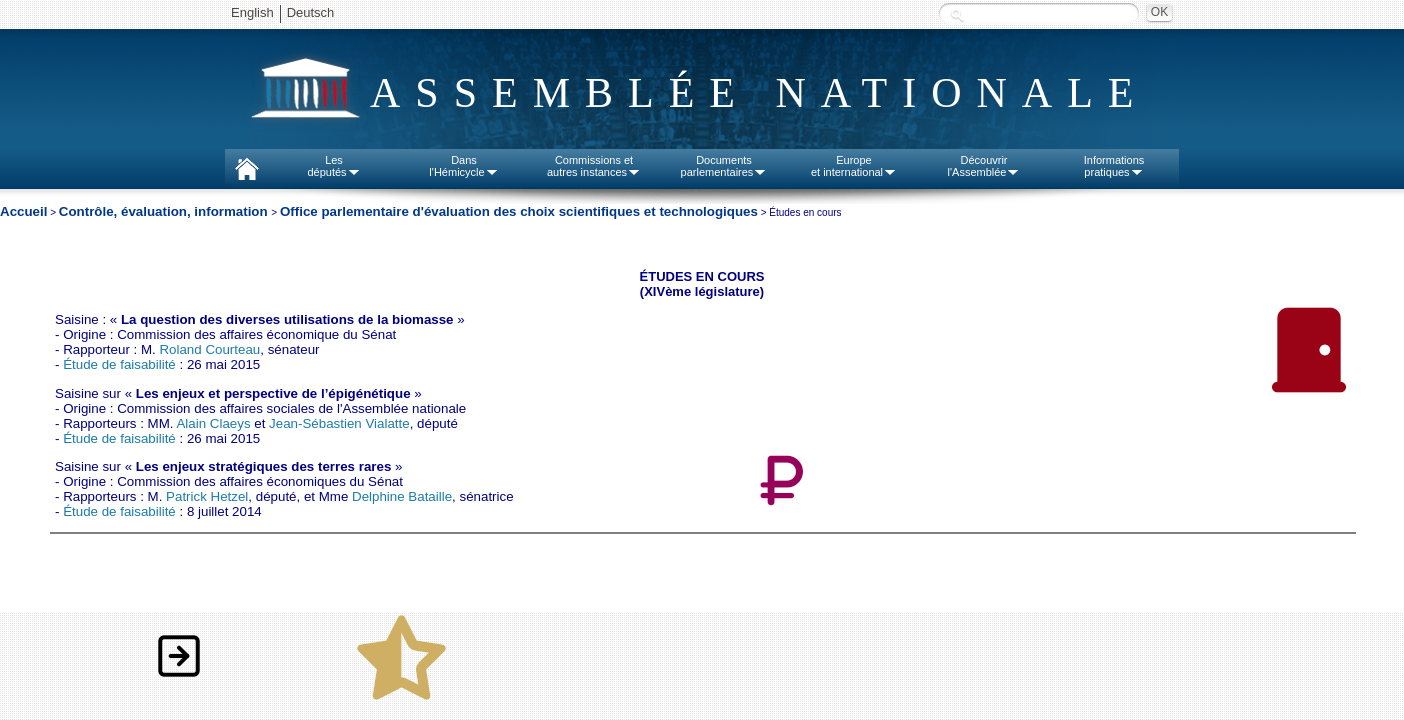  I want to click on proceed to the next step, so click(179, 656).